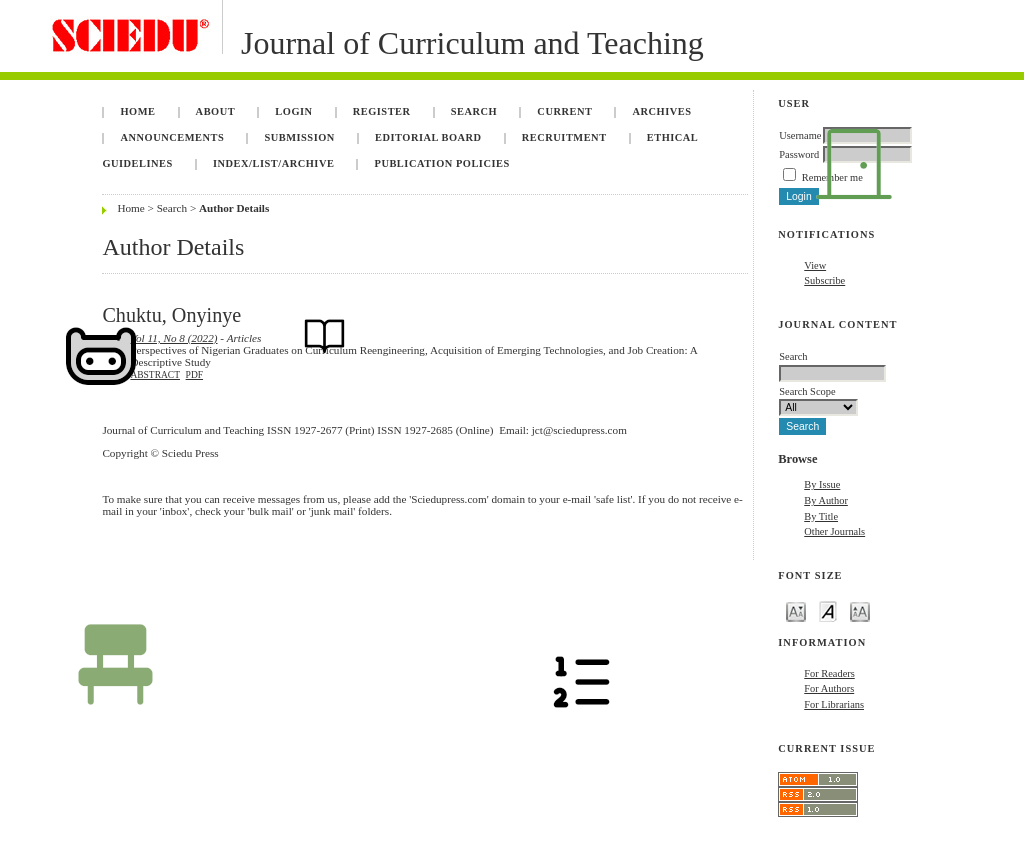  What do you see at coordinates (115, 664) in the screenshot?
I see `browse furniture or seating options` at bounding box center [115, 664].